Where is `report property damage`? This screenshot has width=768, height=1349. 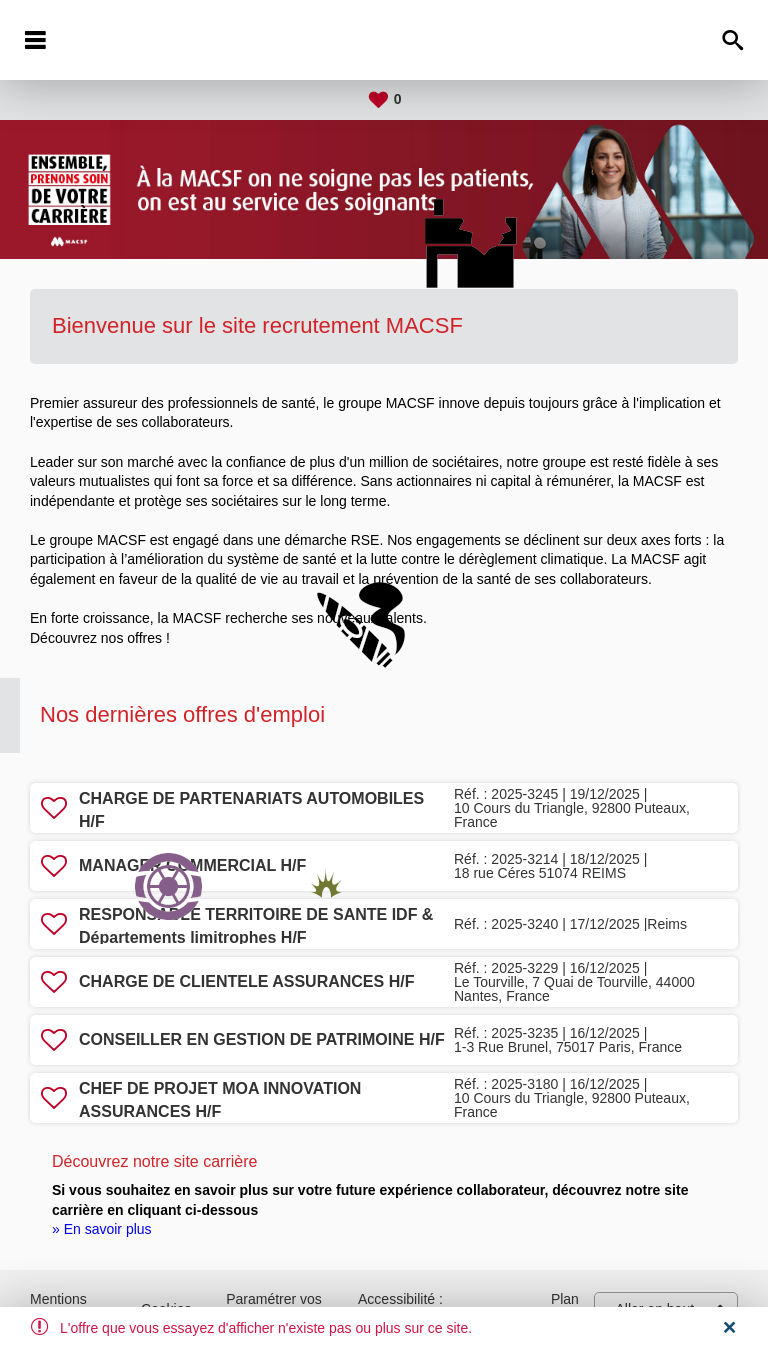
report property damage is located at coordinates (469, 241).